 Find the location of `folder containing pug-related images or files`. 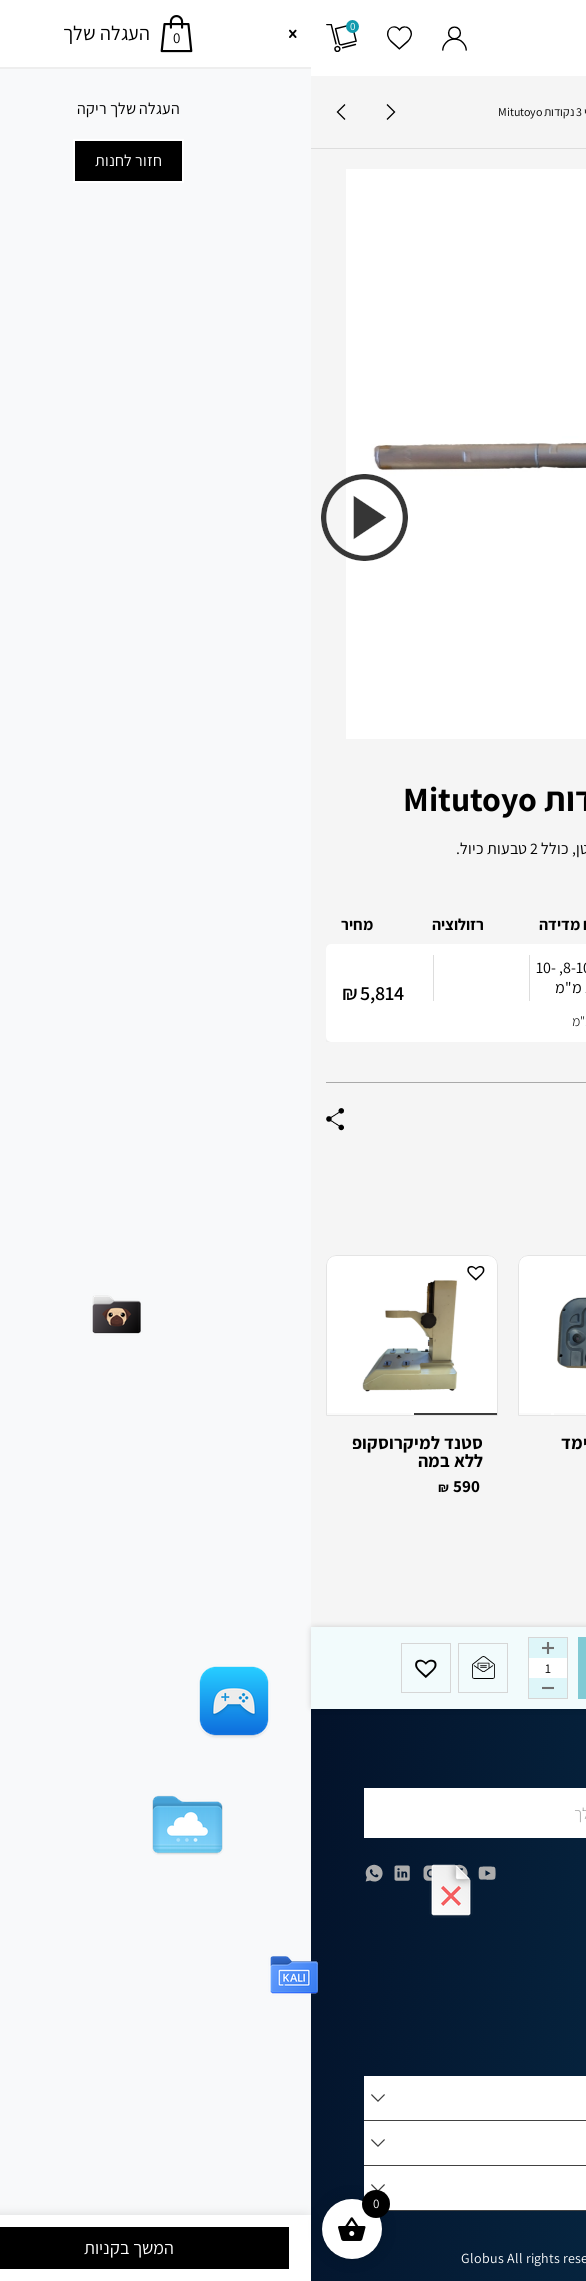

folder containing pug-related images or files is located at coordinates (116, 1315).